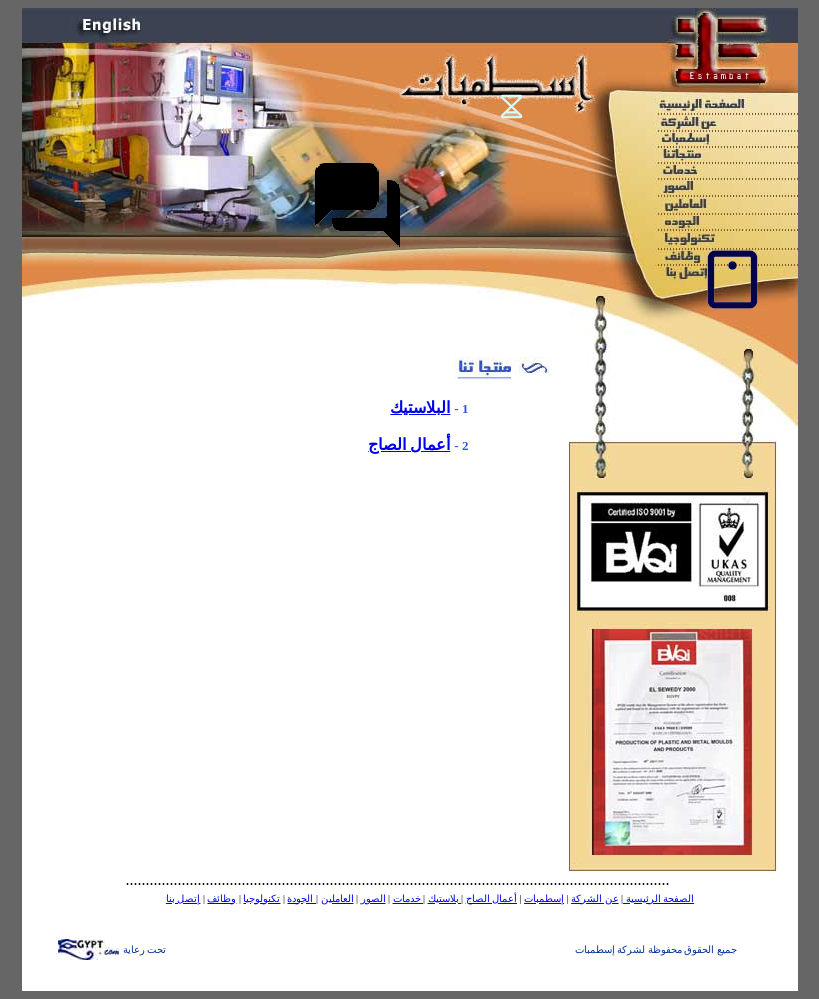 This screenshot has width=819, height=999. I want to click on open chat or messaging, so click(357, 205).